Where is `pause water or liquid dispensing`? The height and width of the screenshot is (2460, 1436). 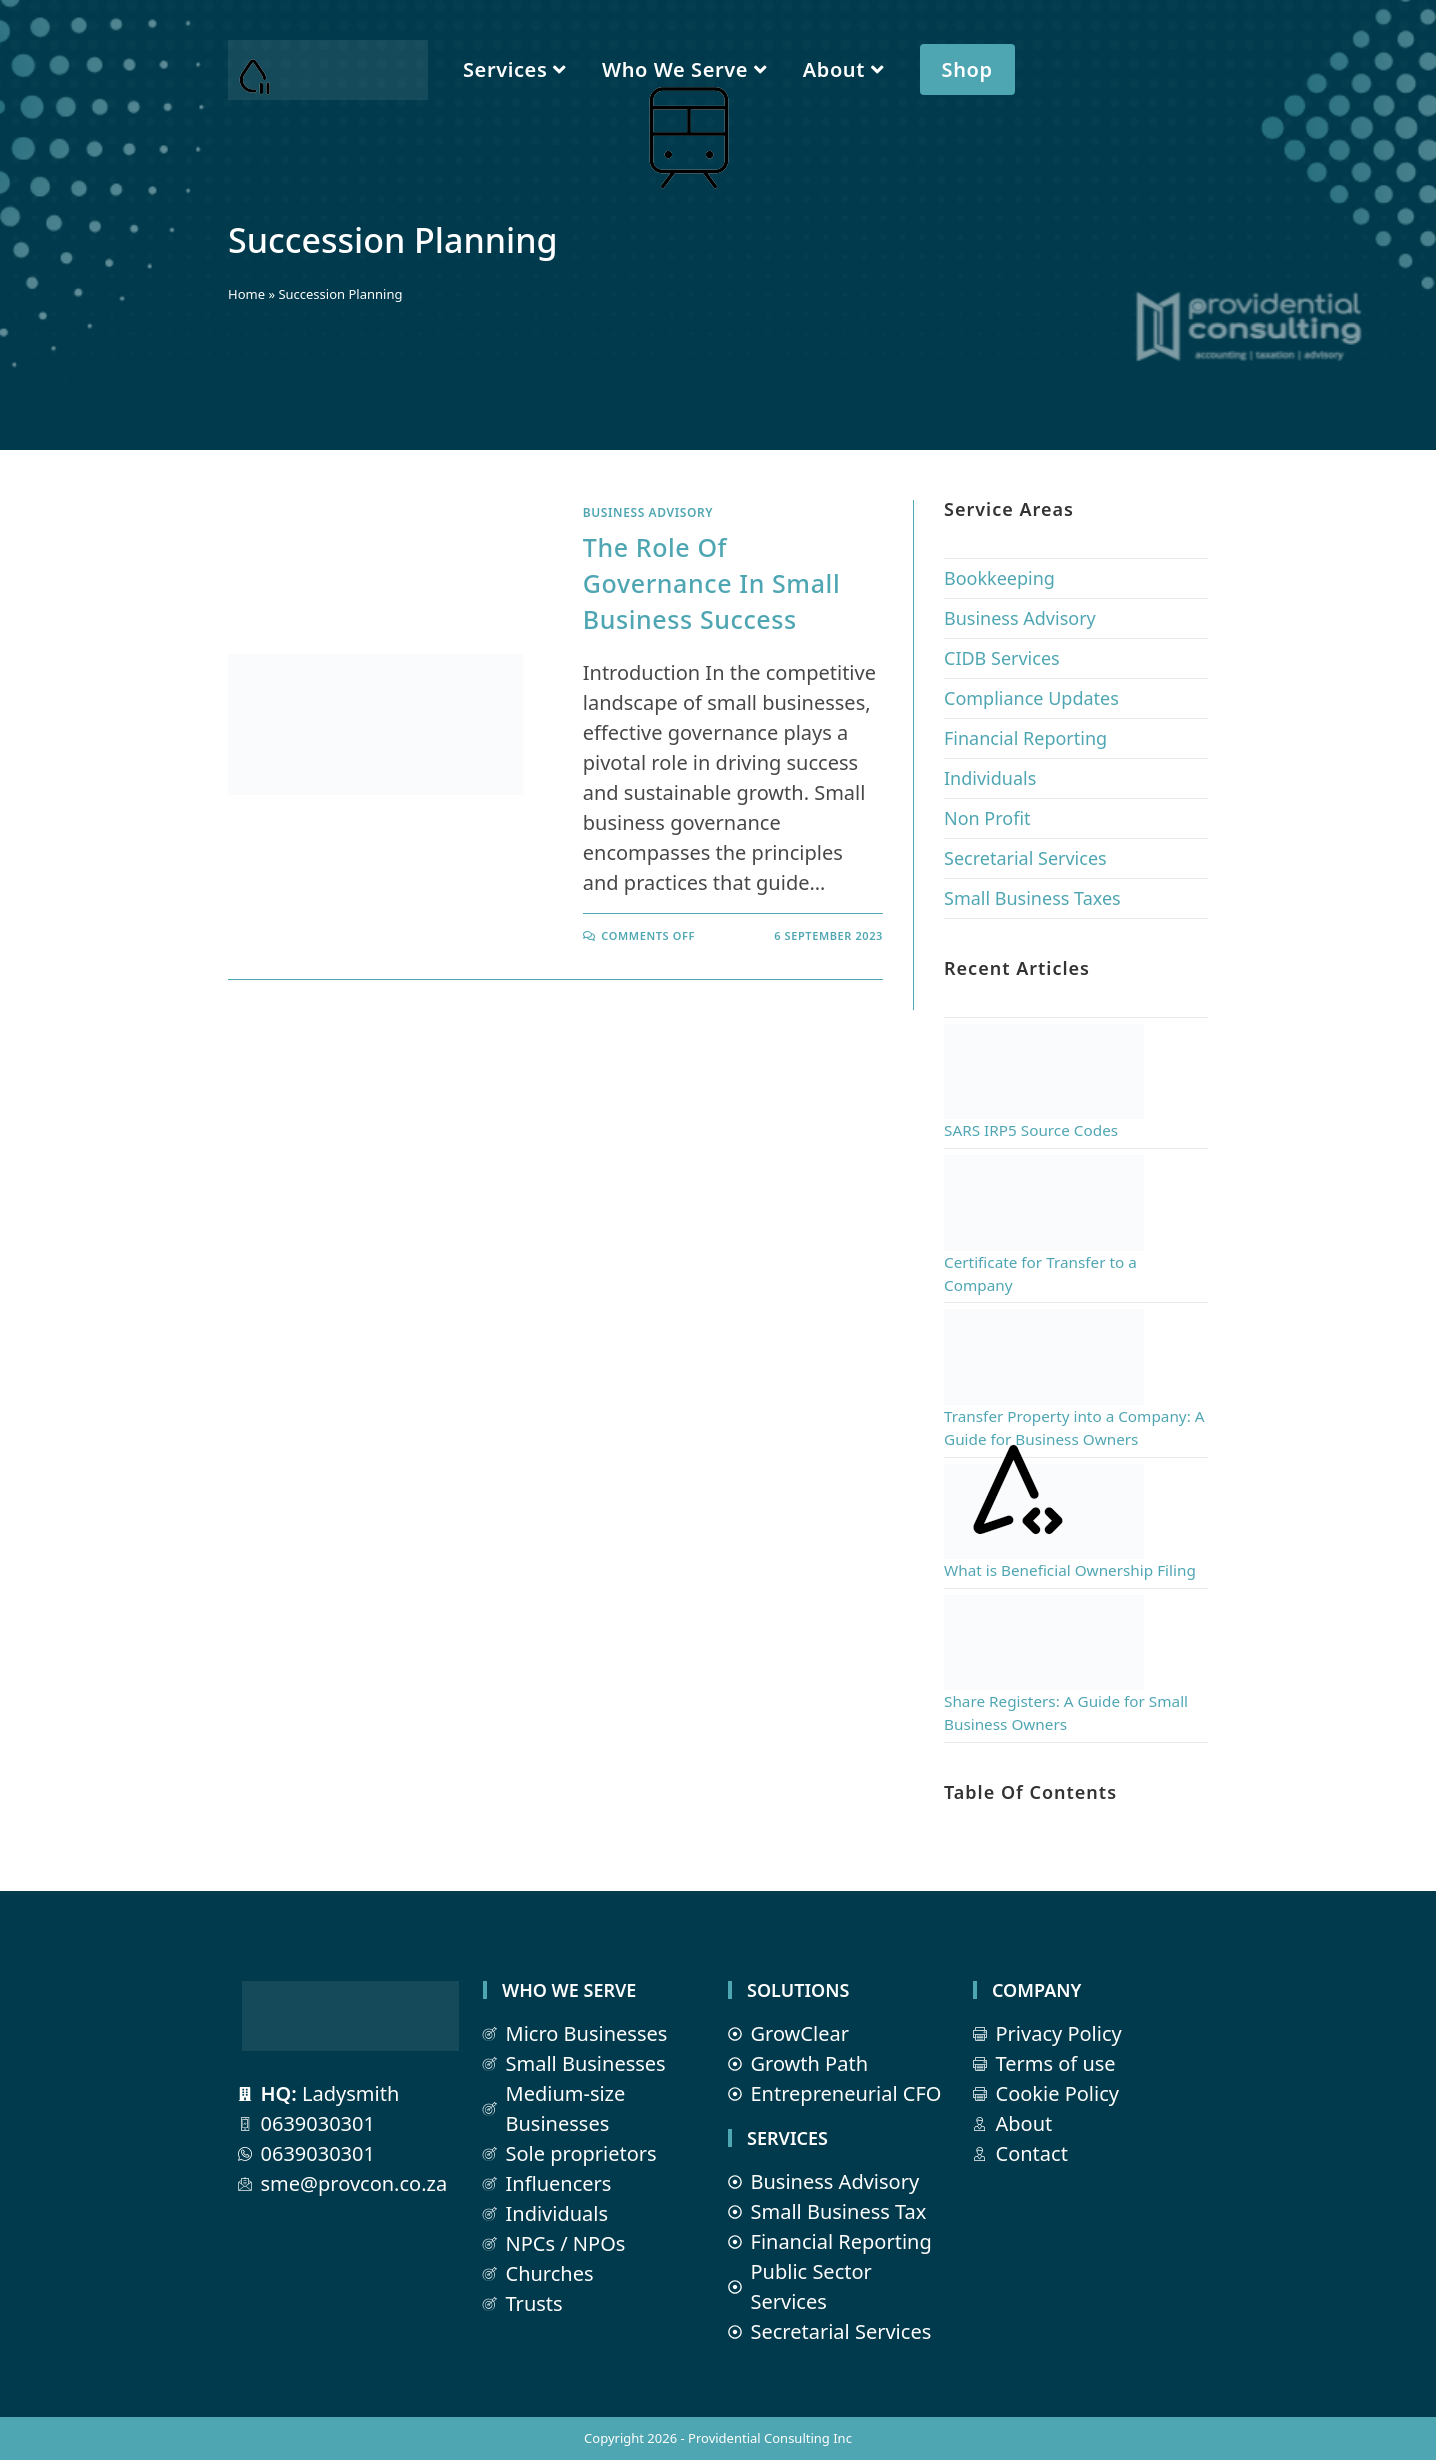 pause water or liquid dispensing is located at coordinates (253, 76).